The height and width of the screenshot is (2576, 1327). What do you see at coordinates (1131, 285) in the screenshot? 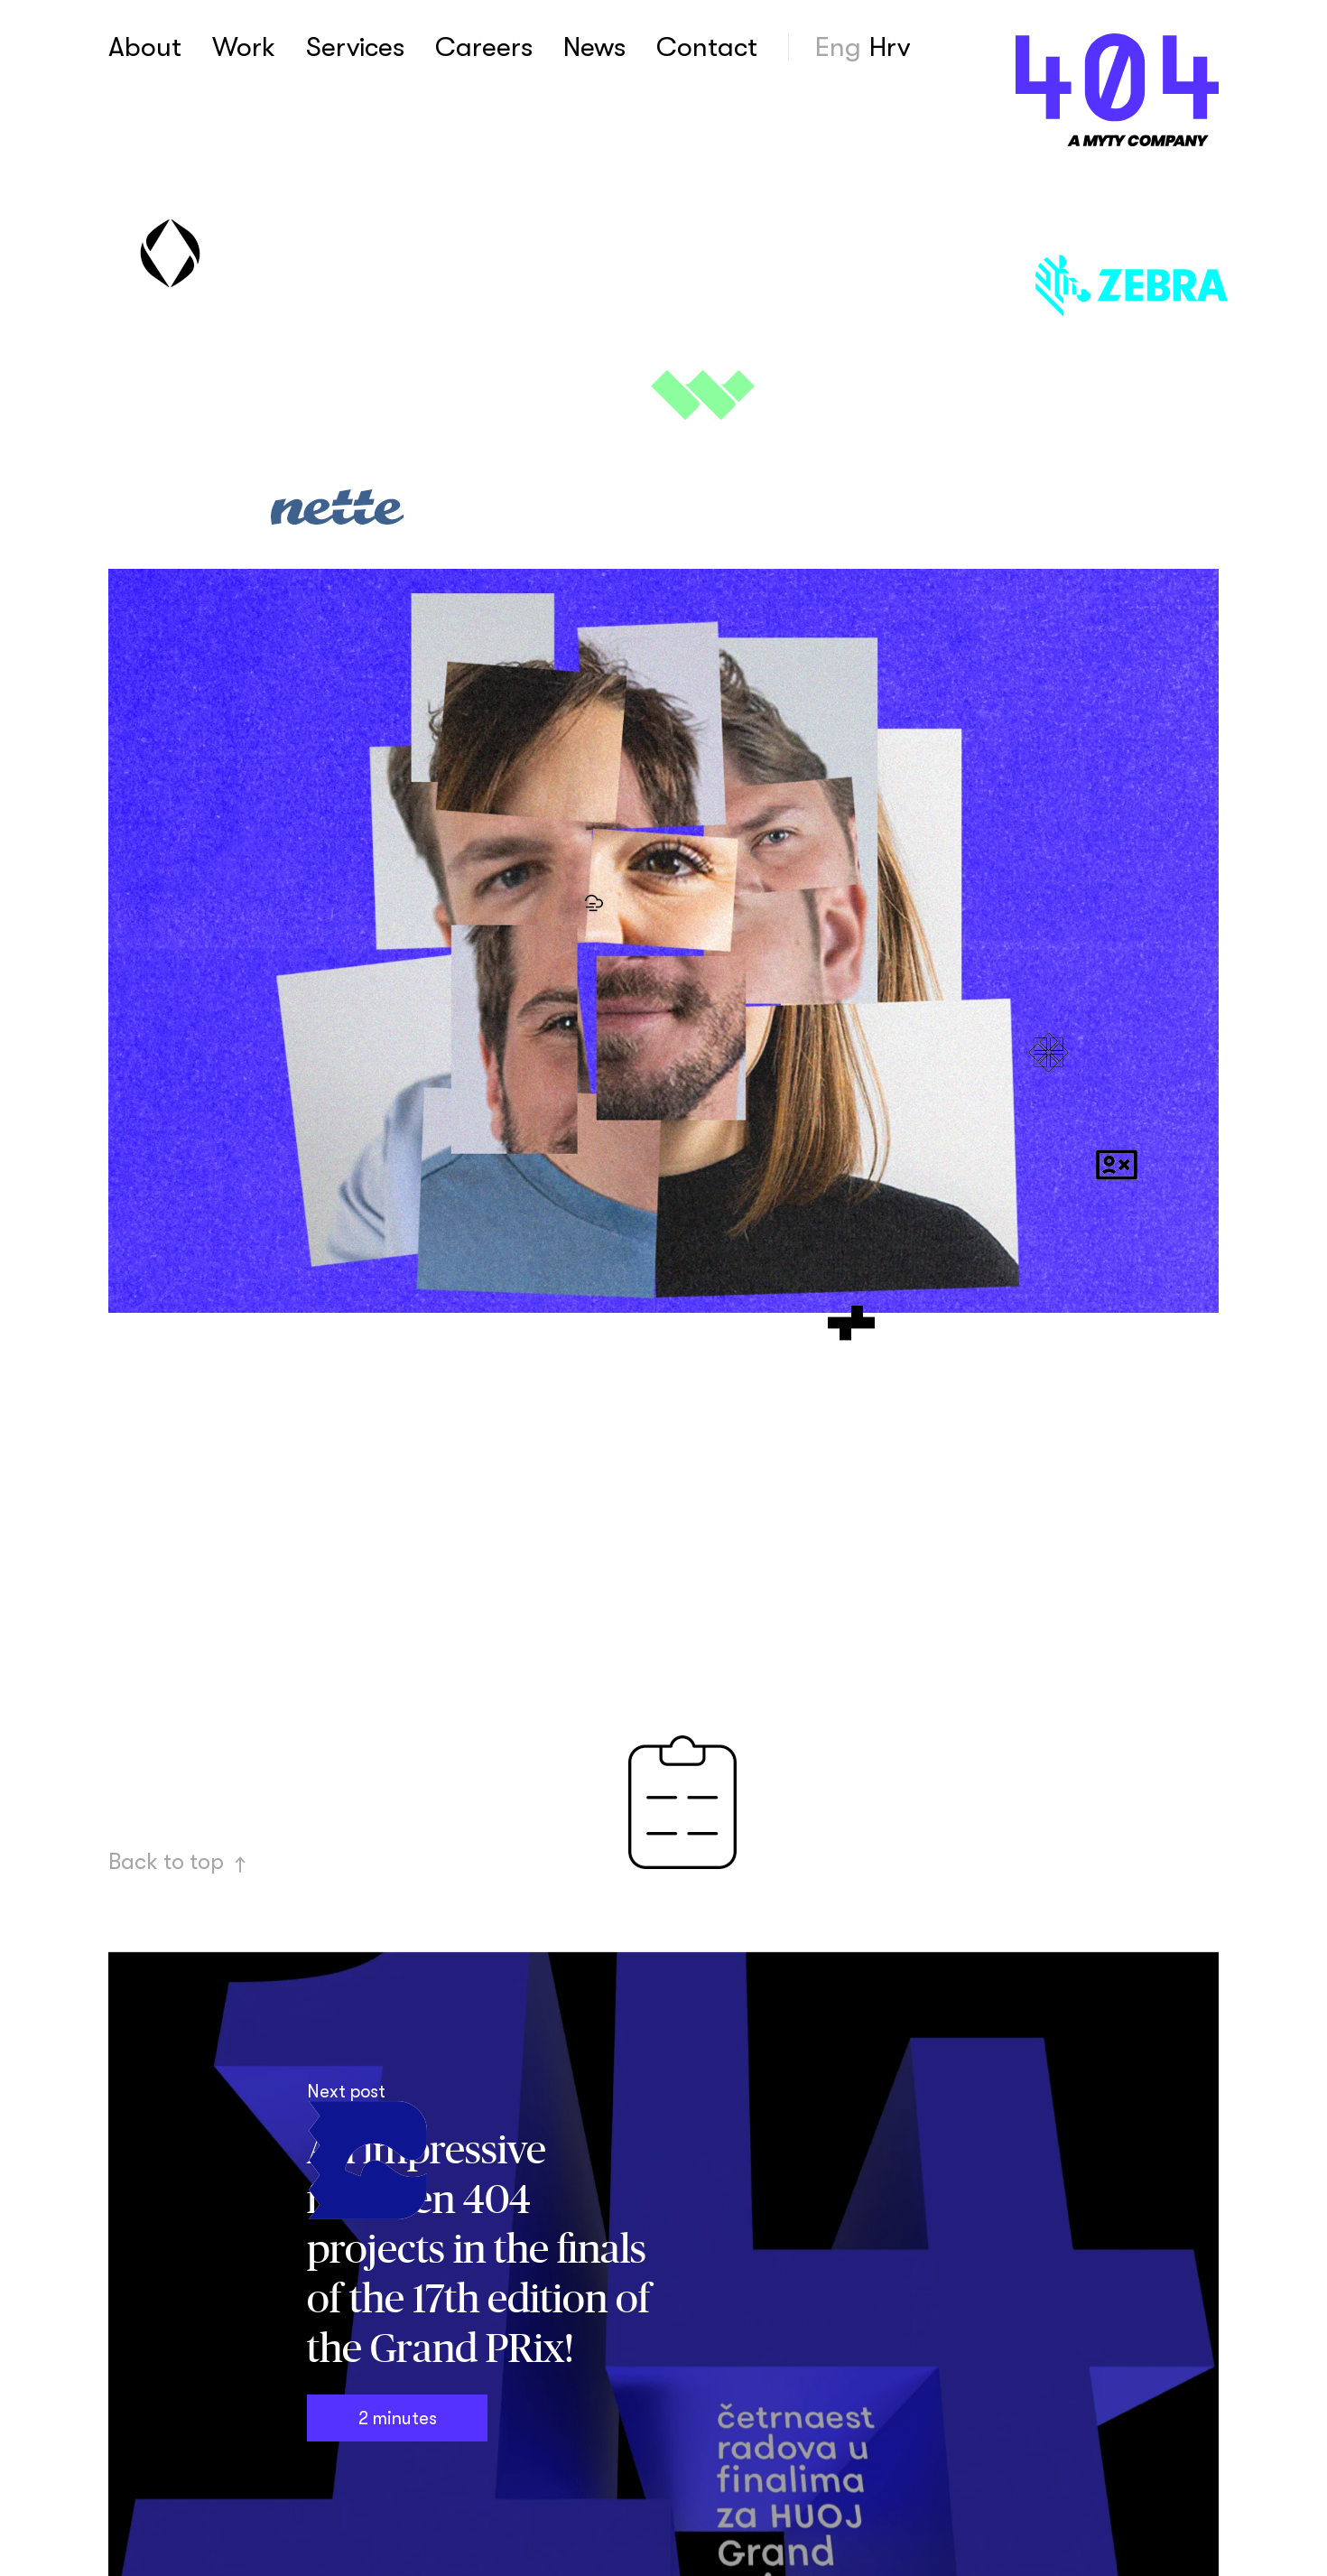
I see `zebra technologies company logo` at bounding box center [1131, 285].